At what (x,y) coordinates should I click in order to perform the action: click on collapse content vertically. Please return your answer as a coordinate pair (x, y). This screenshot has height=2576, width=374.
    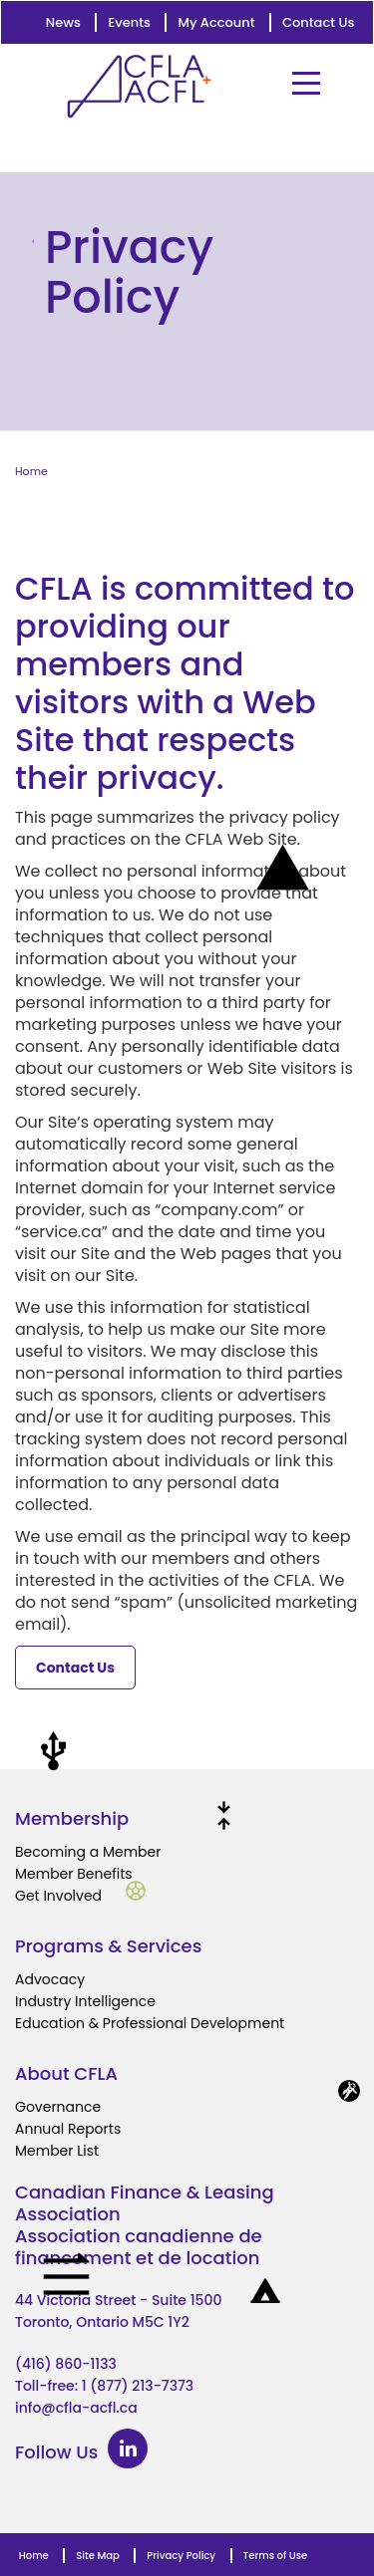
    Looking at the image, I should click on (223, 1815).